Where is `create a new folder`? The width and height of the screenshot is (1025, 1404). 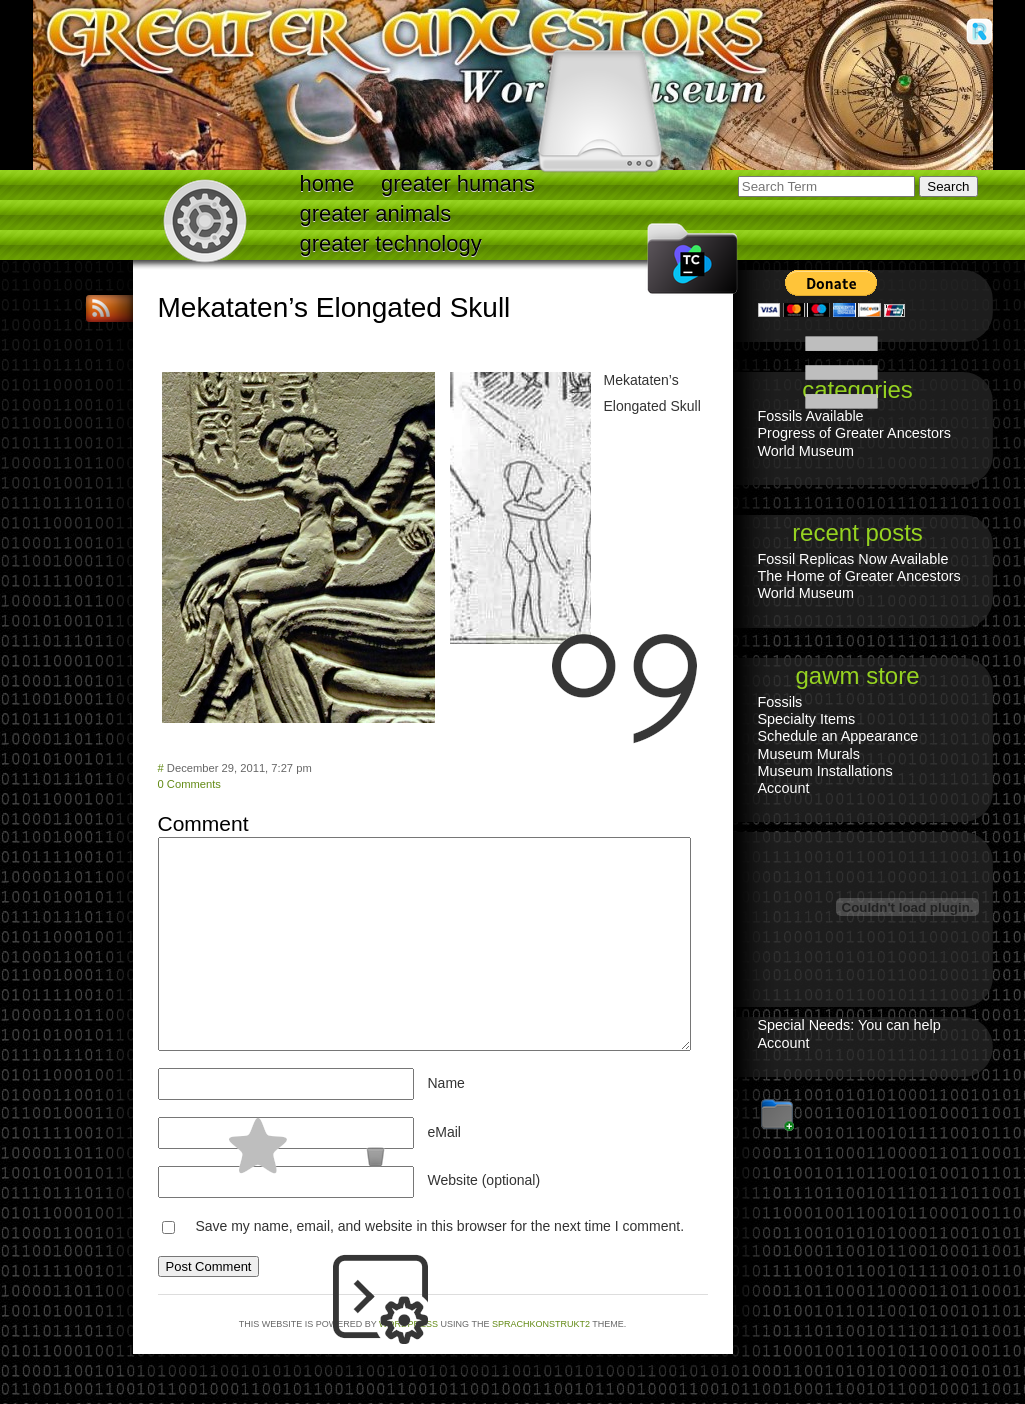 create a new folder is located at coordinates (777, 1114).